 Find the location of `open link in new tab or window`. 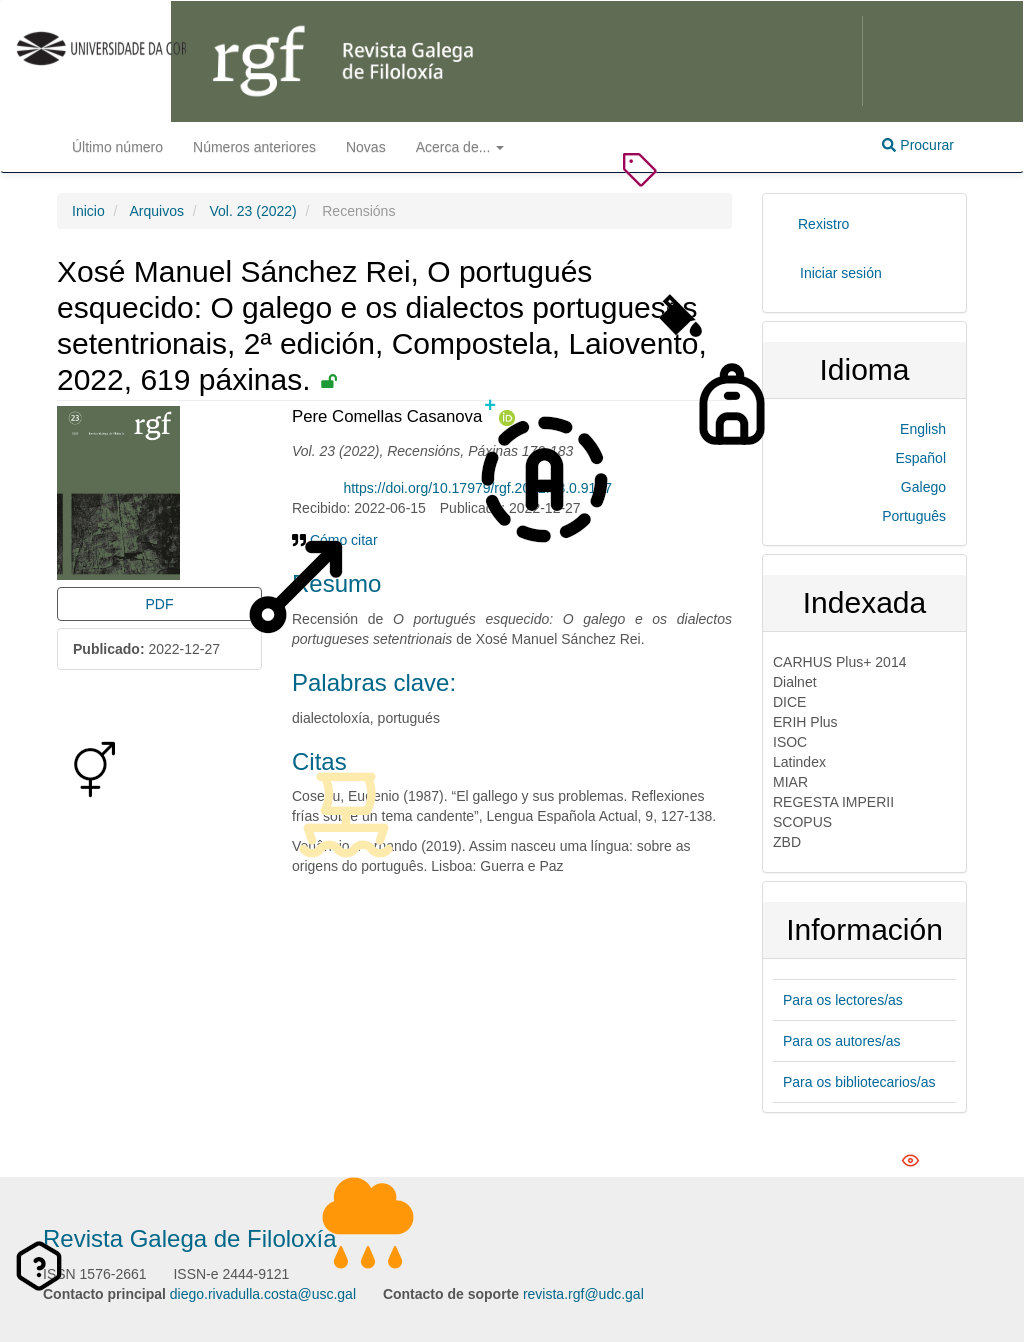

open link in new tab or window is located at coordinates (299, 584).